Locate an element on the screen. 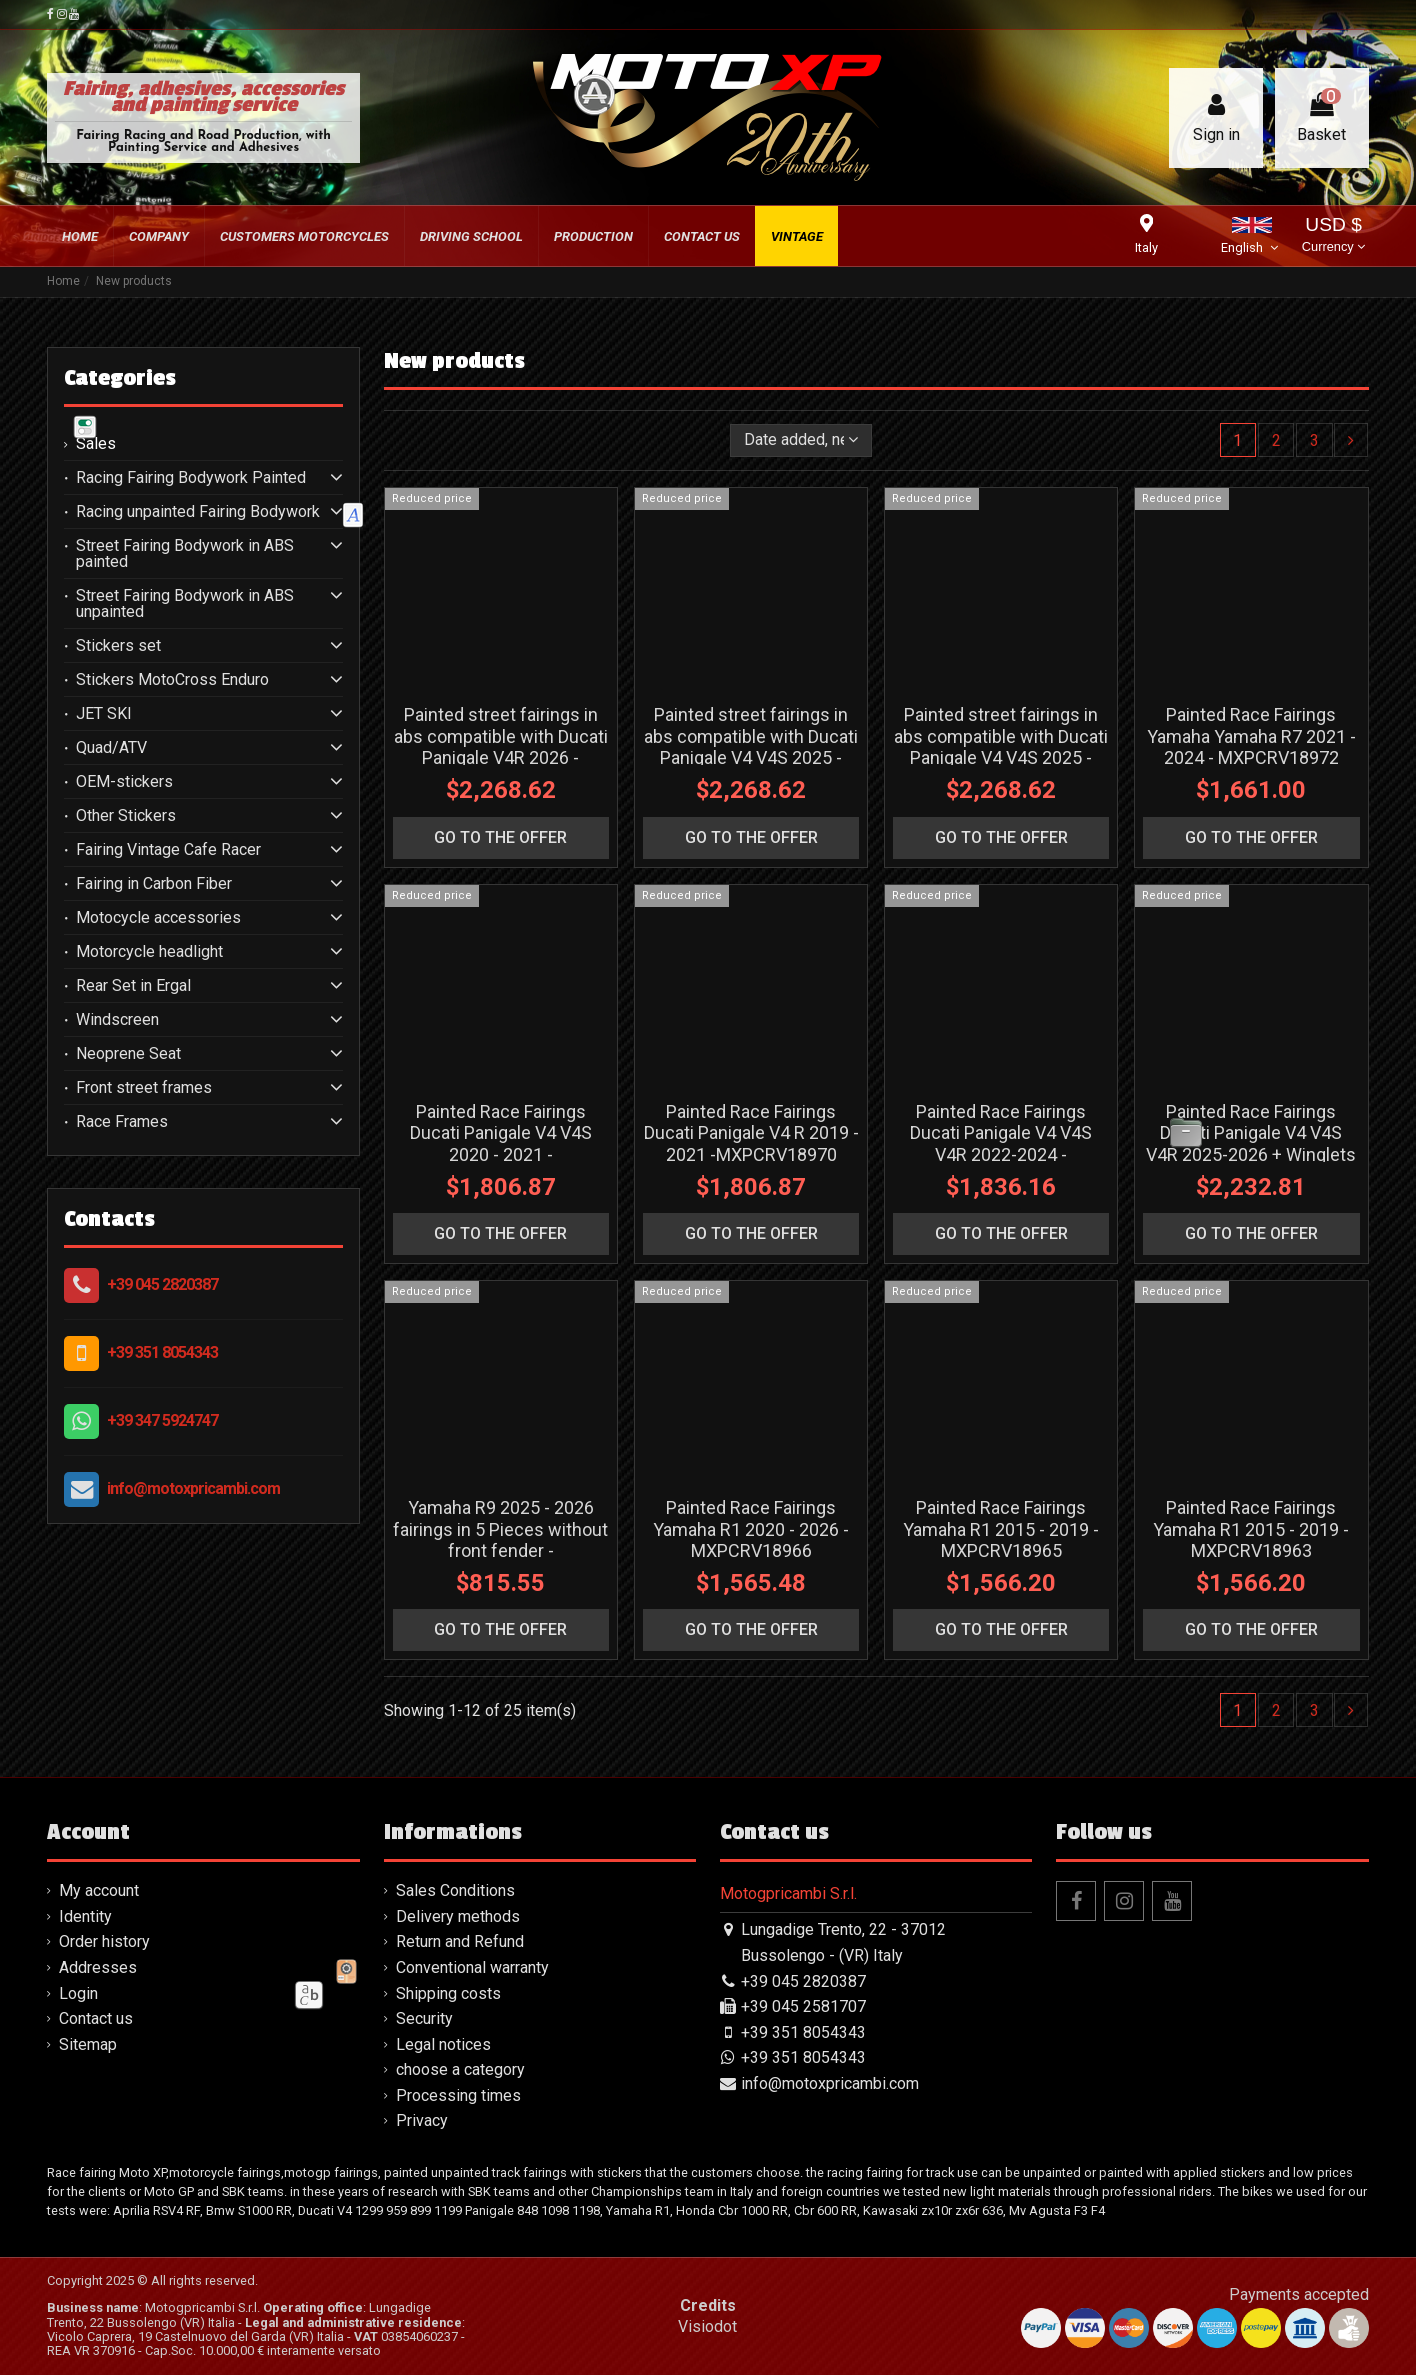 The height and width of the screenshot is (2375, 1416). open the file manager is located at coordinates (1186, 1132).